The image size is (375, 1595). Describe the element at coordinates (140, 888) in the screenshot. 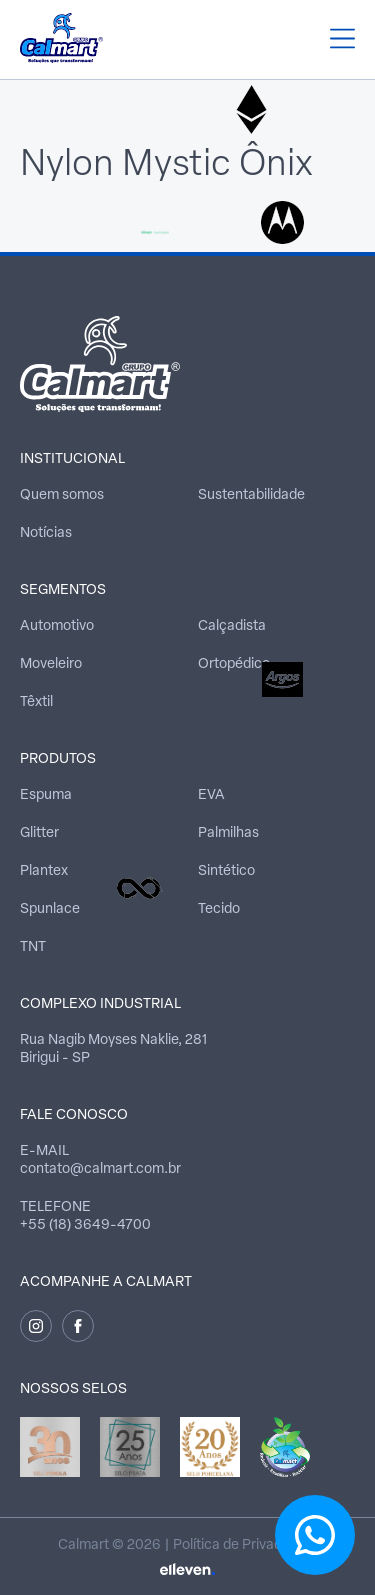

I see `infinityfree web hosting service logo` at that location.